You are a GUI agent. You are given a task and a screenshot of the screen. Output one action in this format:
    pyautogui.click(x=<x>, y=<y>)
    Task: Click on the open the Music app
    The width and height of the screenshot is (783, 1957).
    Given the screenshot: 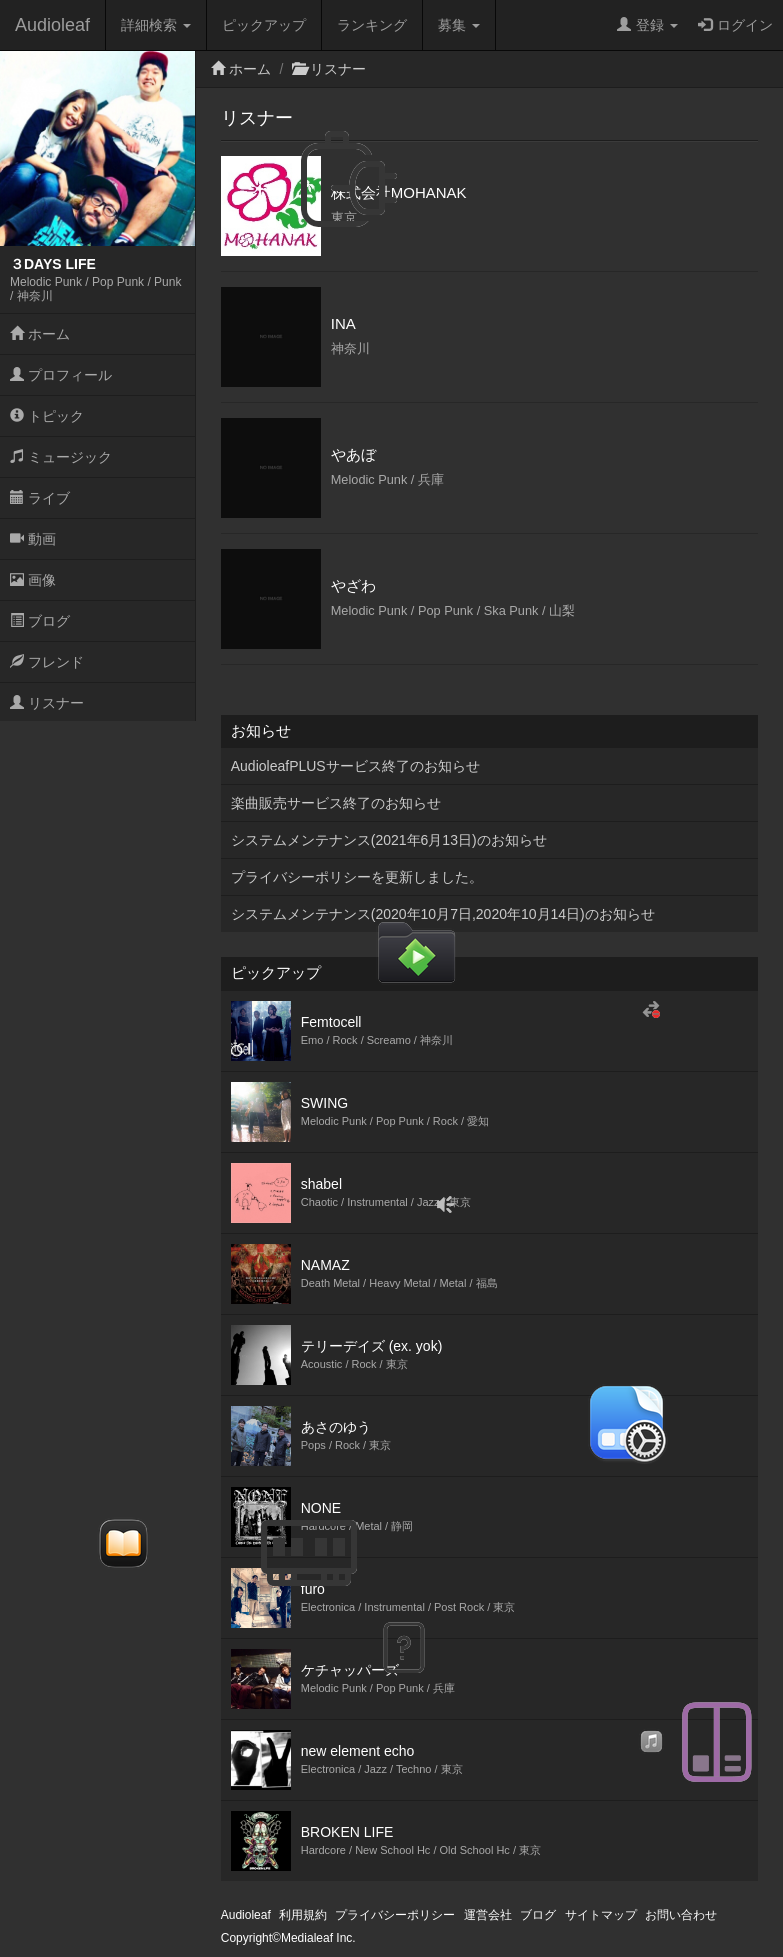 What is the action you would take?
    pyautogui.click(x=651, y=1741)
    